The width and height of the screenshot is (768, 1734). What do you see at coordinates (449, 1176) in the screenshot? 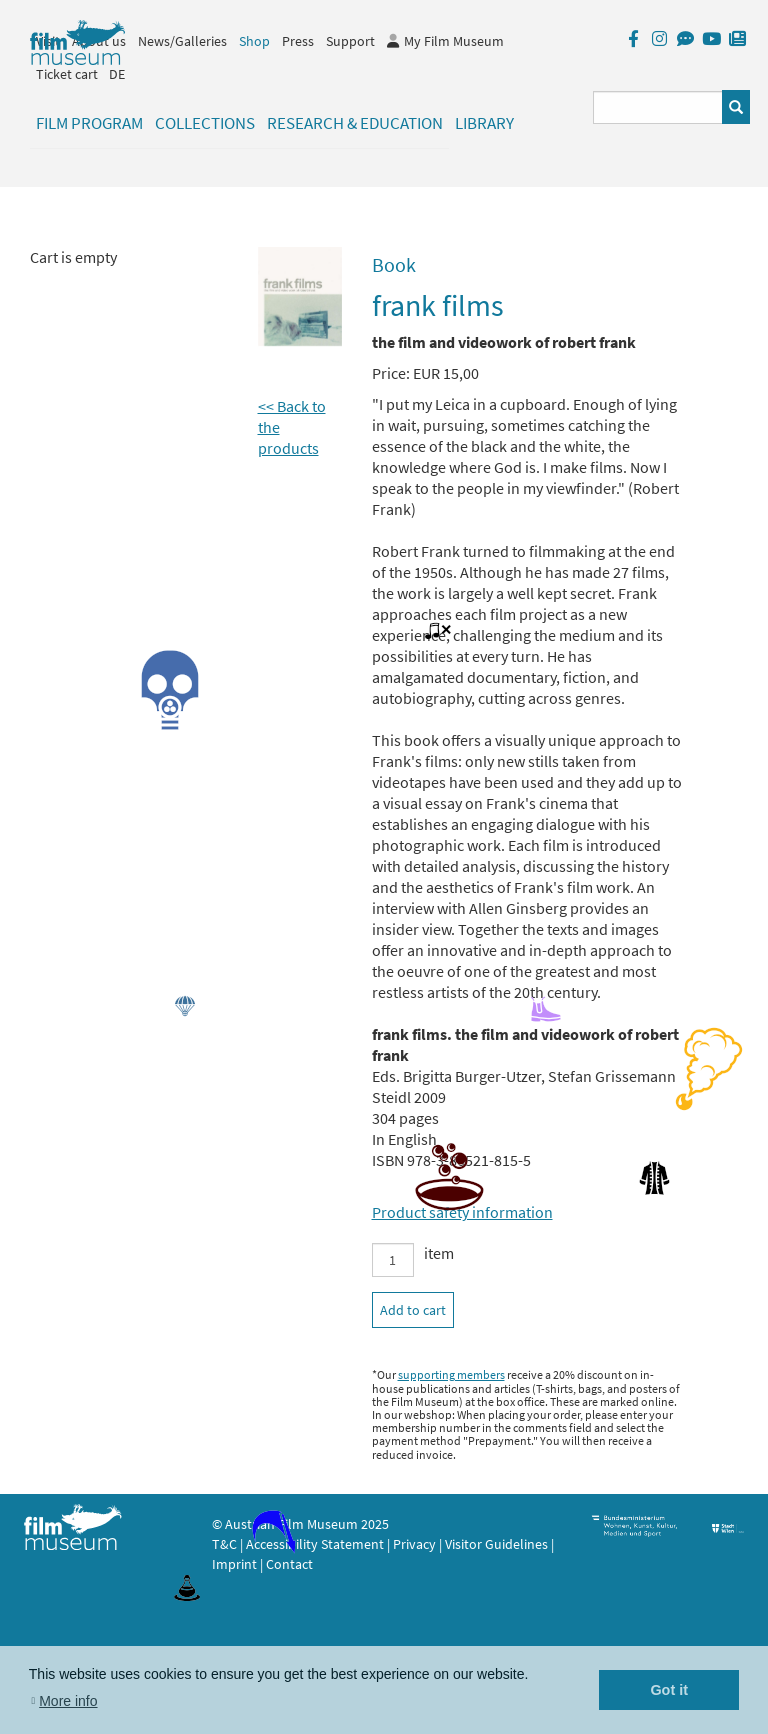
I see `brewing or crafting a potion` at bounding box center [449, 1176].